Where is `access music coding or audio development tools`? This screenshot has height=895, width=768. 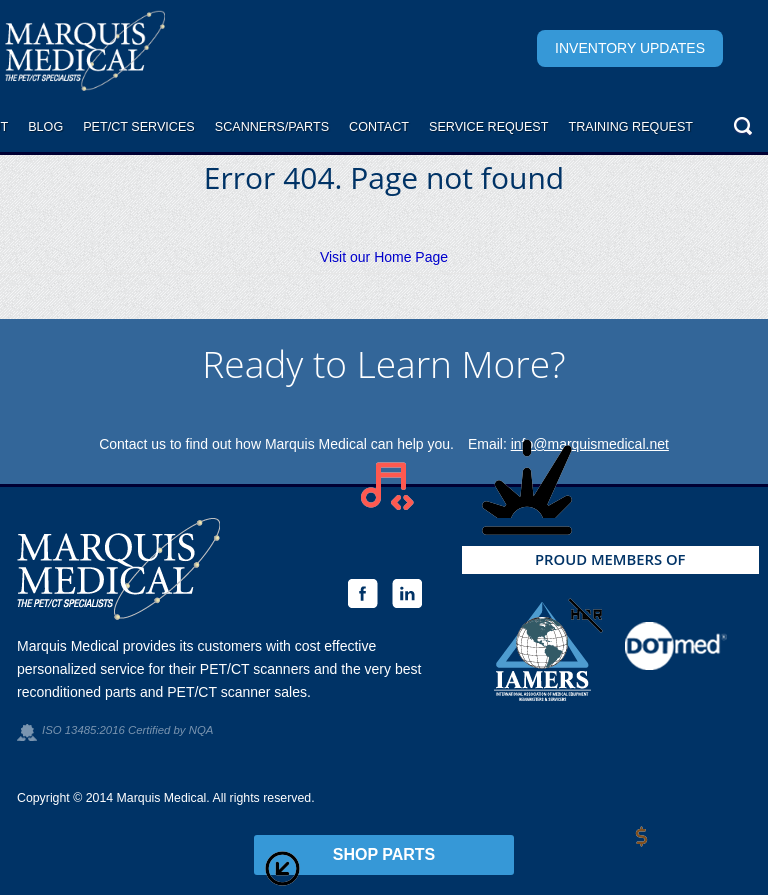 access music coding or audio development tools is located at coordinates (386, 485).